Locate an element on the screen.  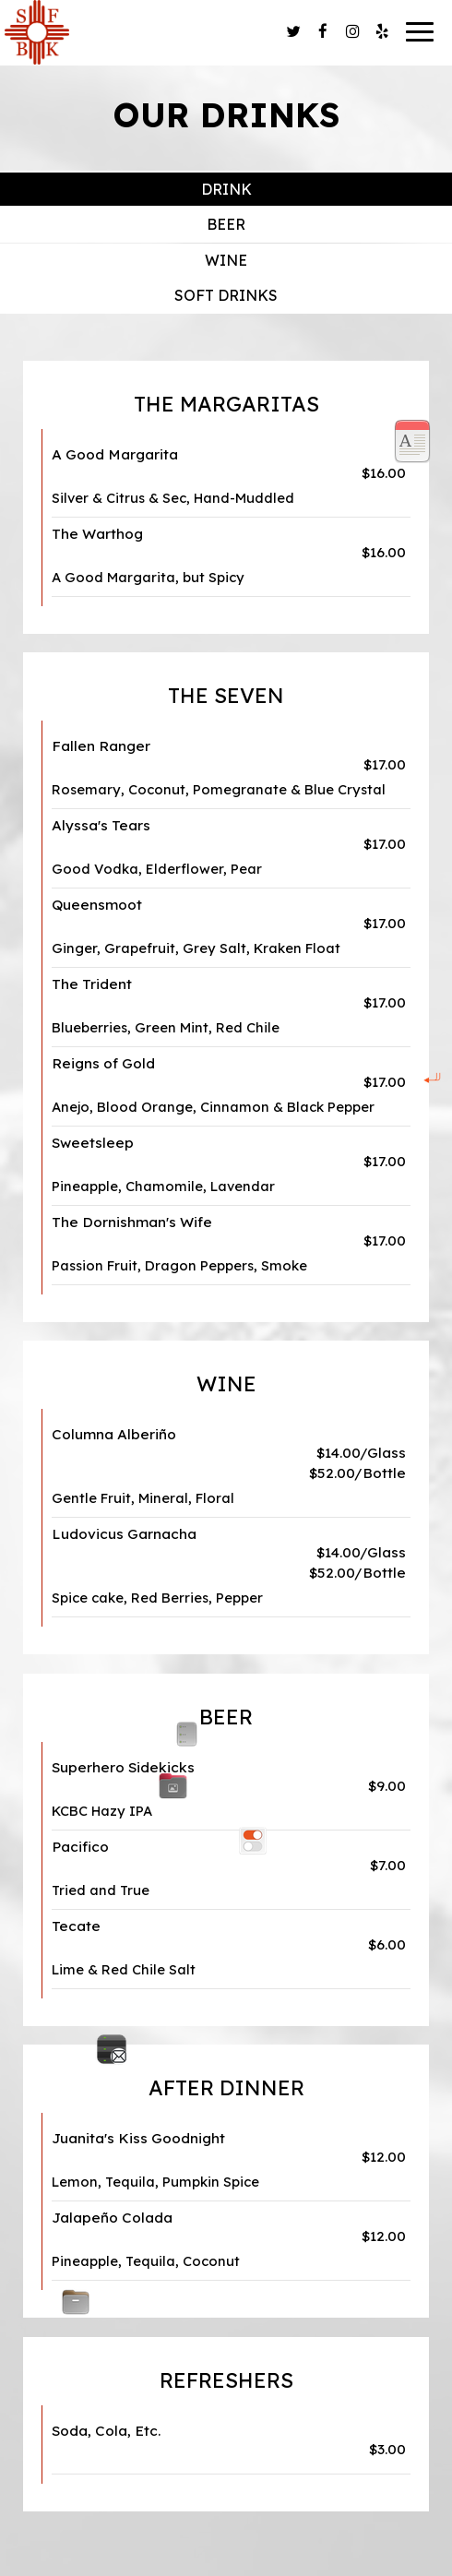
configure mail server settings is located at coordinates (112, 2049).